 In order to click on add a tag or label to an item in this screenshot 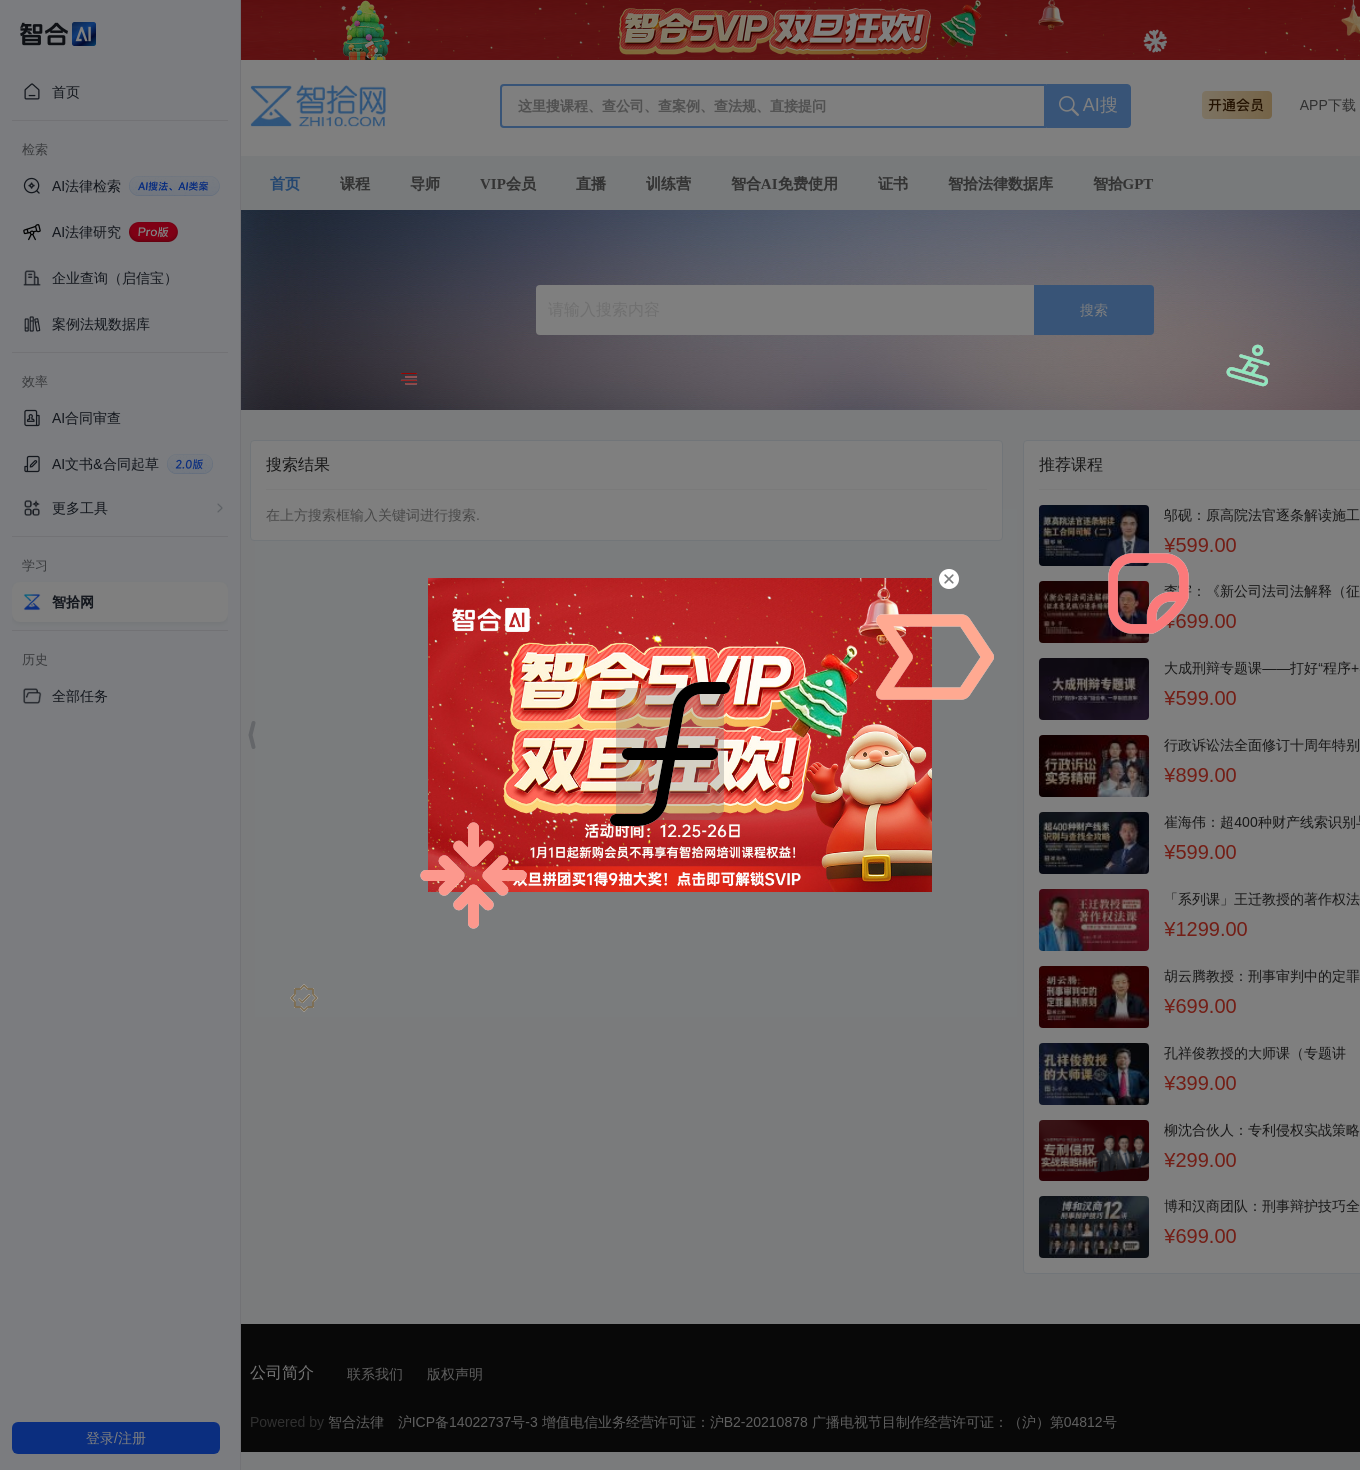, I will do `click(931, 657)`.